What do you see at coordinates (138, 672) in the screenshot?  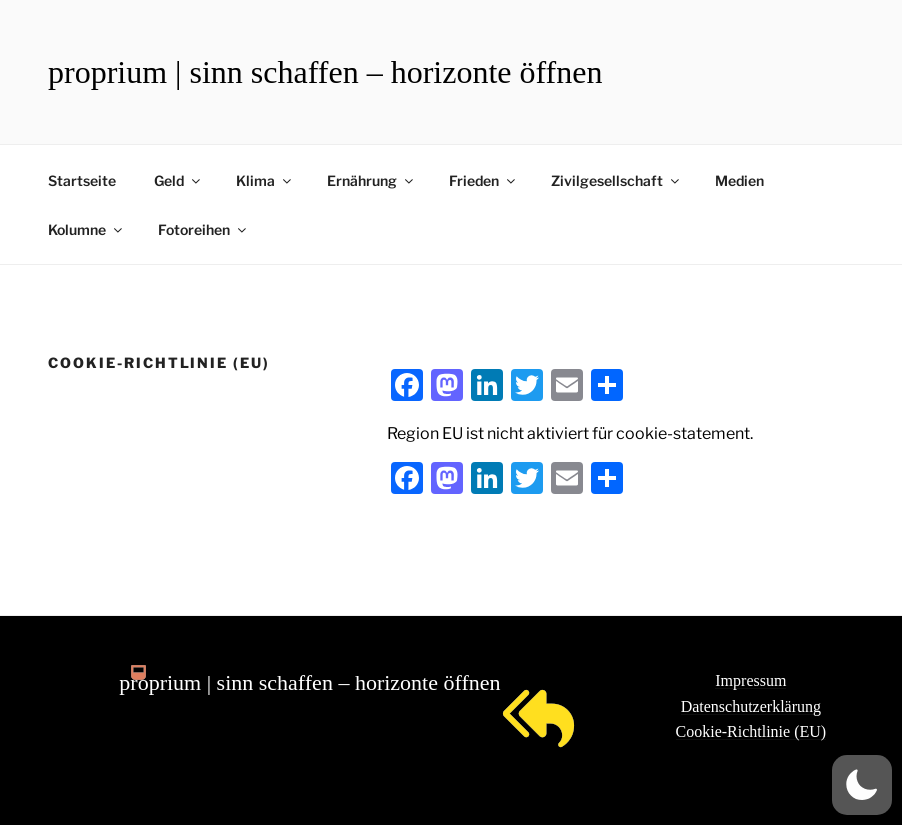 I see `access bar or drinks menu` at bounding box center [138, 672].